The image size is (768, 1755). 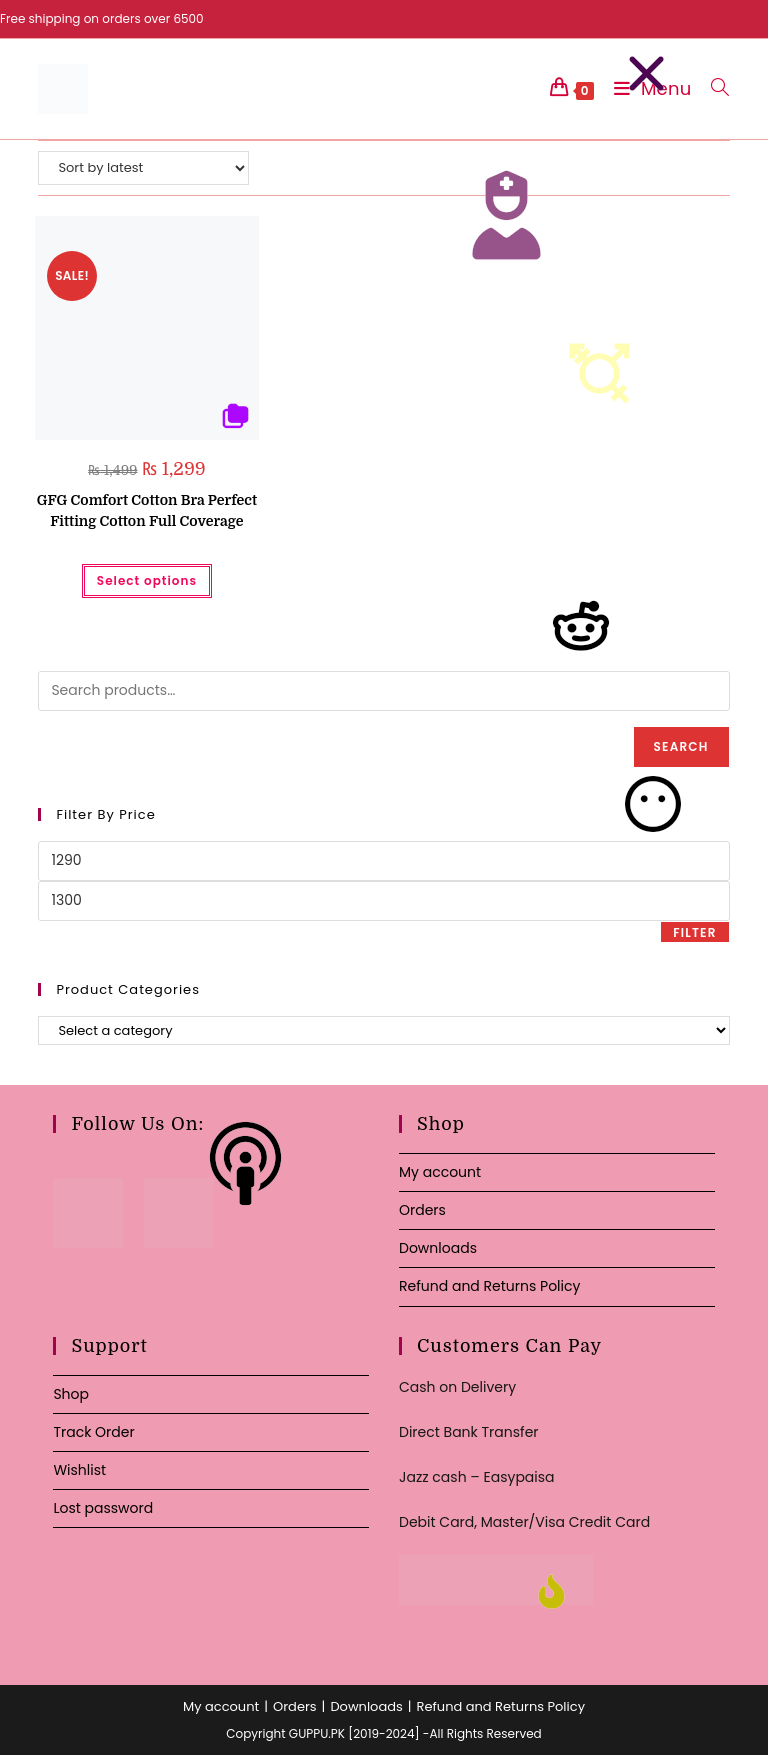 I want to click on indicates a neutral or no-response status, so click(x=653, y=804).